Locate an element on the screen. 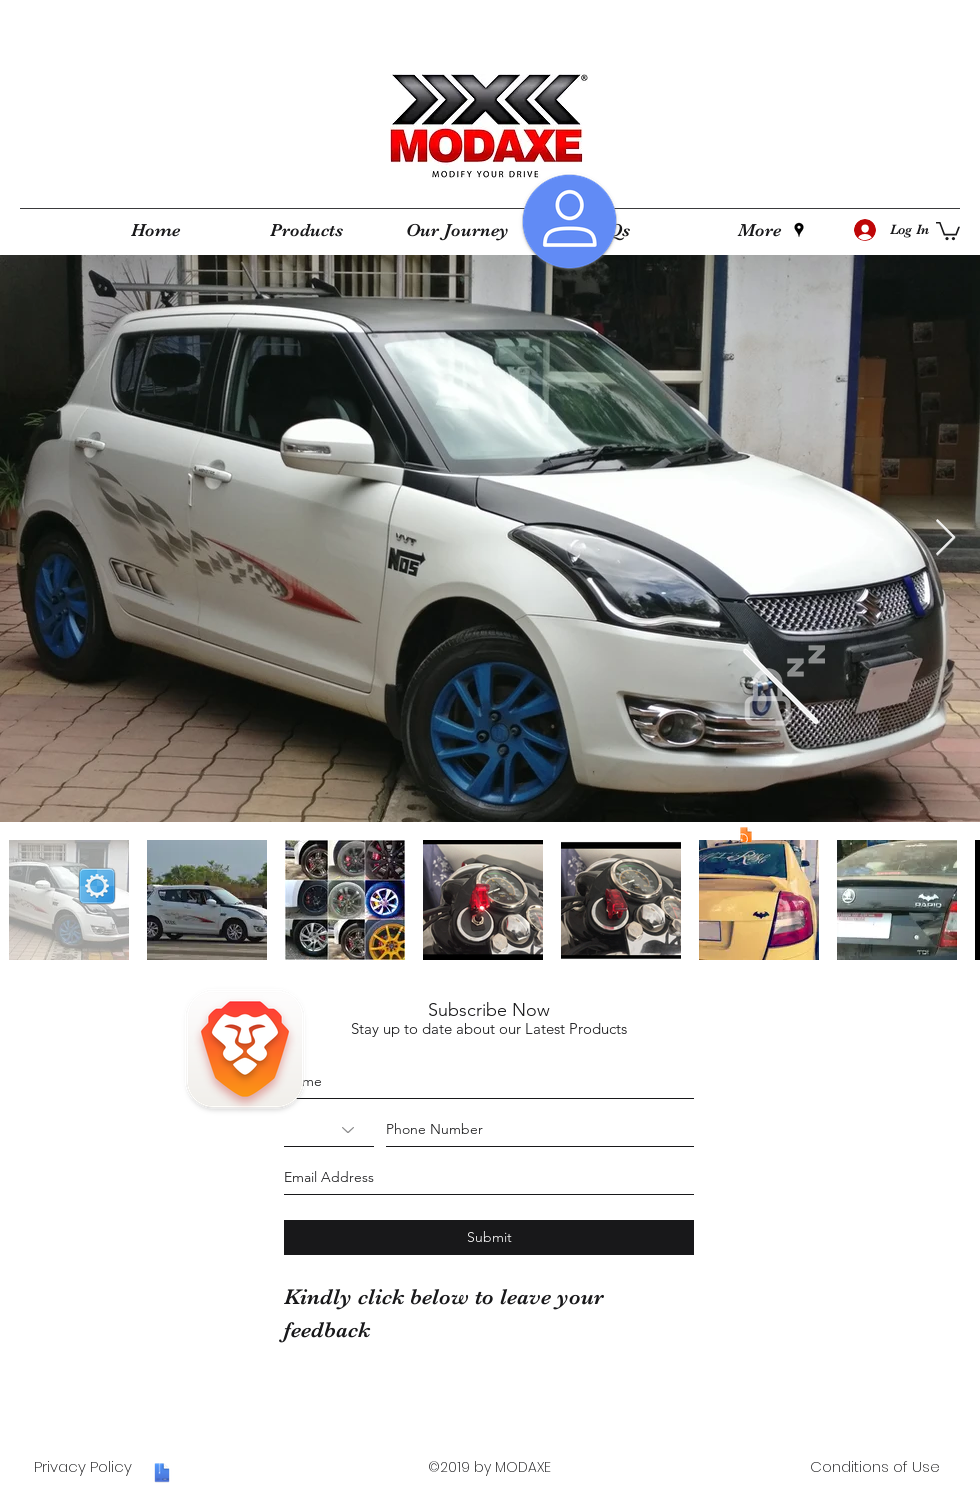 This screenshot has width=980, height=1487. windows installer package file is located at coordinates (97, 886).